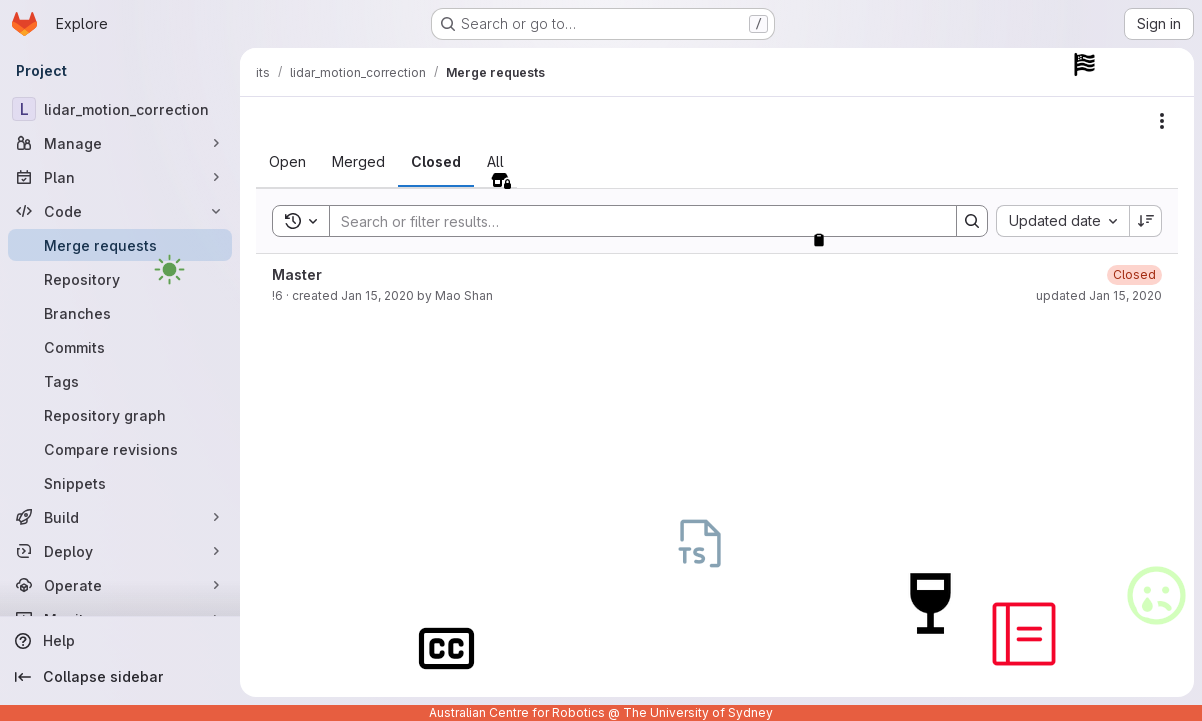 The width and height of the screenshot is (1202, 721). What do you see at coordinates (1024, 634) in the screenshot?
I see `open your notebook or notes` at bounding box center [1024, 634].